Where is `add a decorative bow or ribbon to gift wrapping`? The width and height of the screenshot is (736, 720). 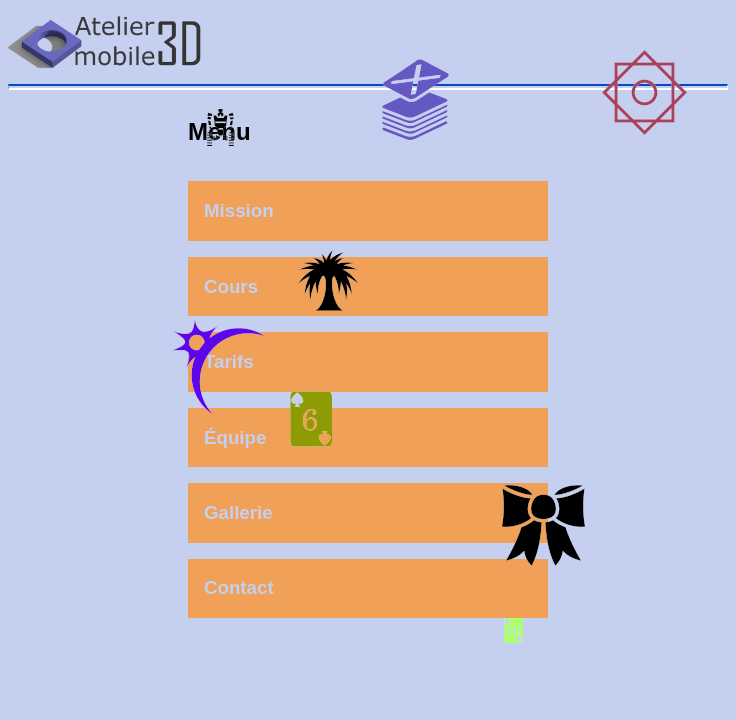
add a decorative bow or ribbon to gift wrapping is located at coordinates (543, 525).